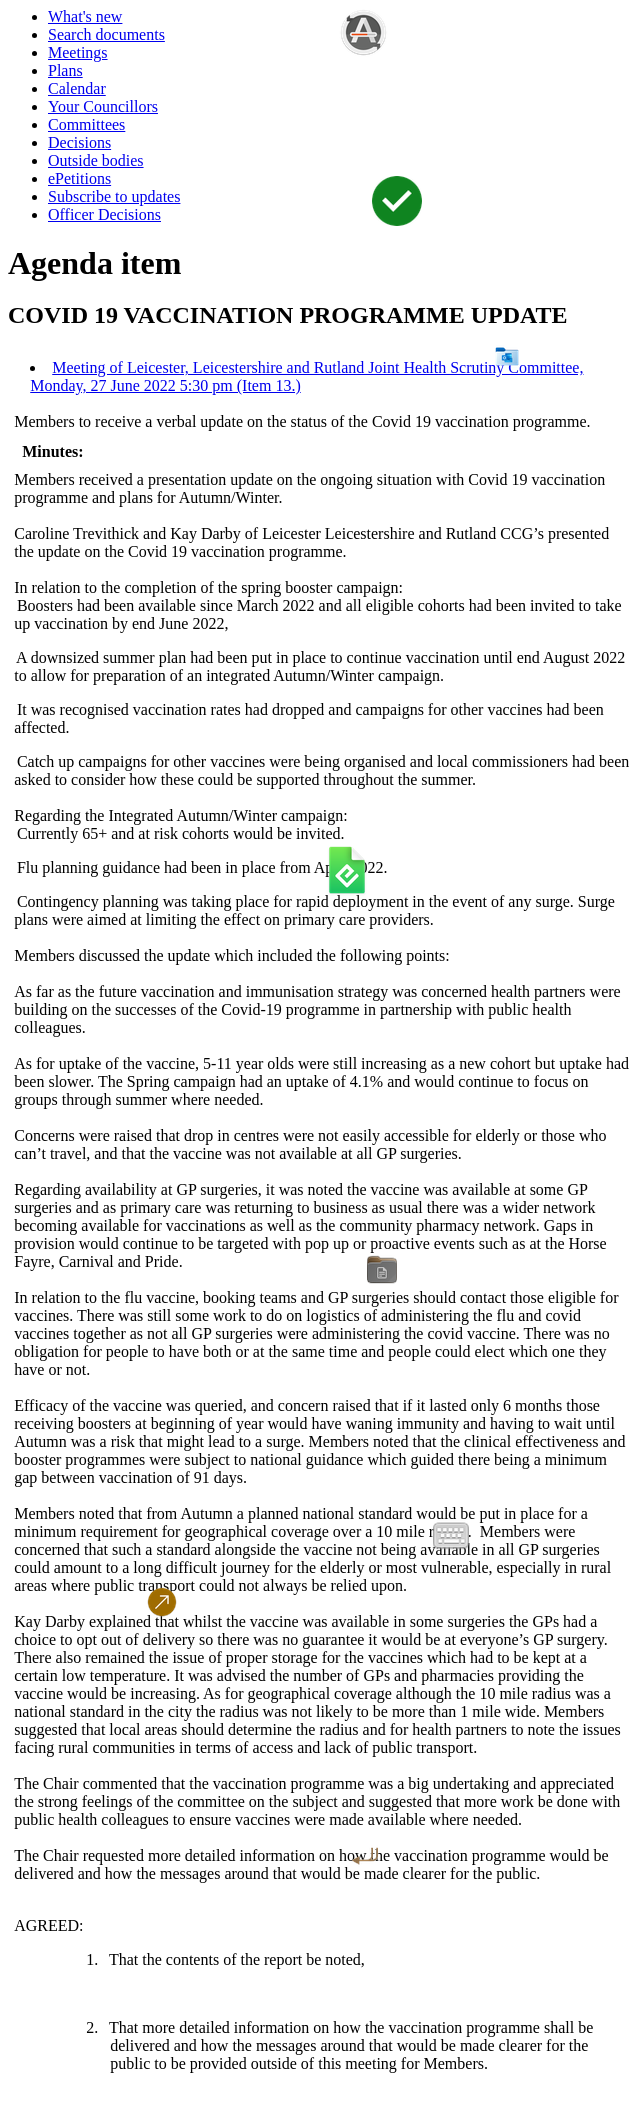  Describe the element at coordinates (364, 1854) in the screenshot. I see `reply to all recipients of an email` at that location.